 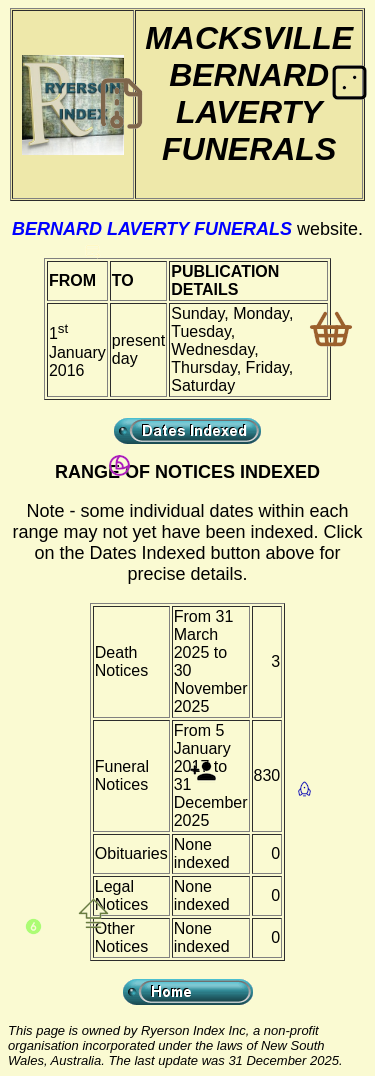 I want to click on indicates step 6 in a multi-step process, so click(x=33, y=926).